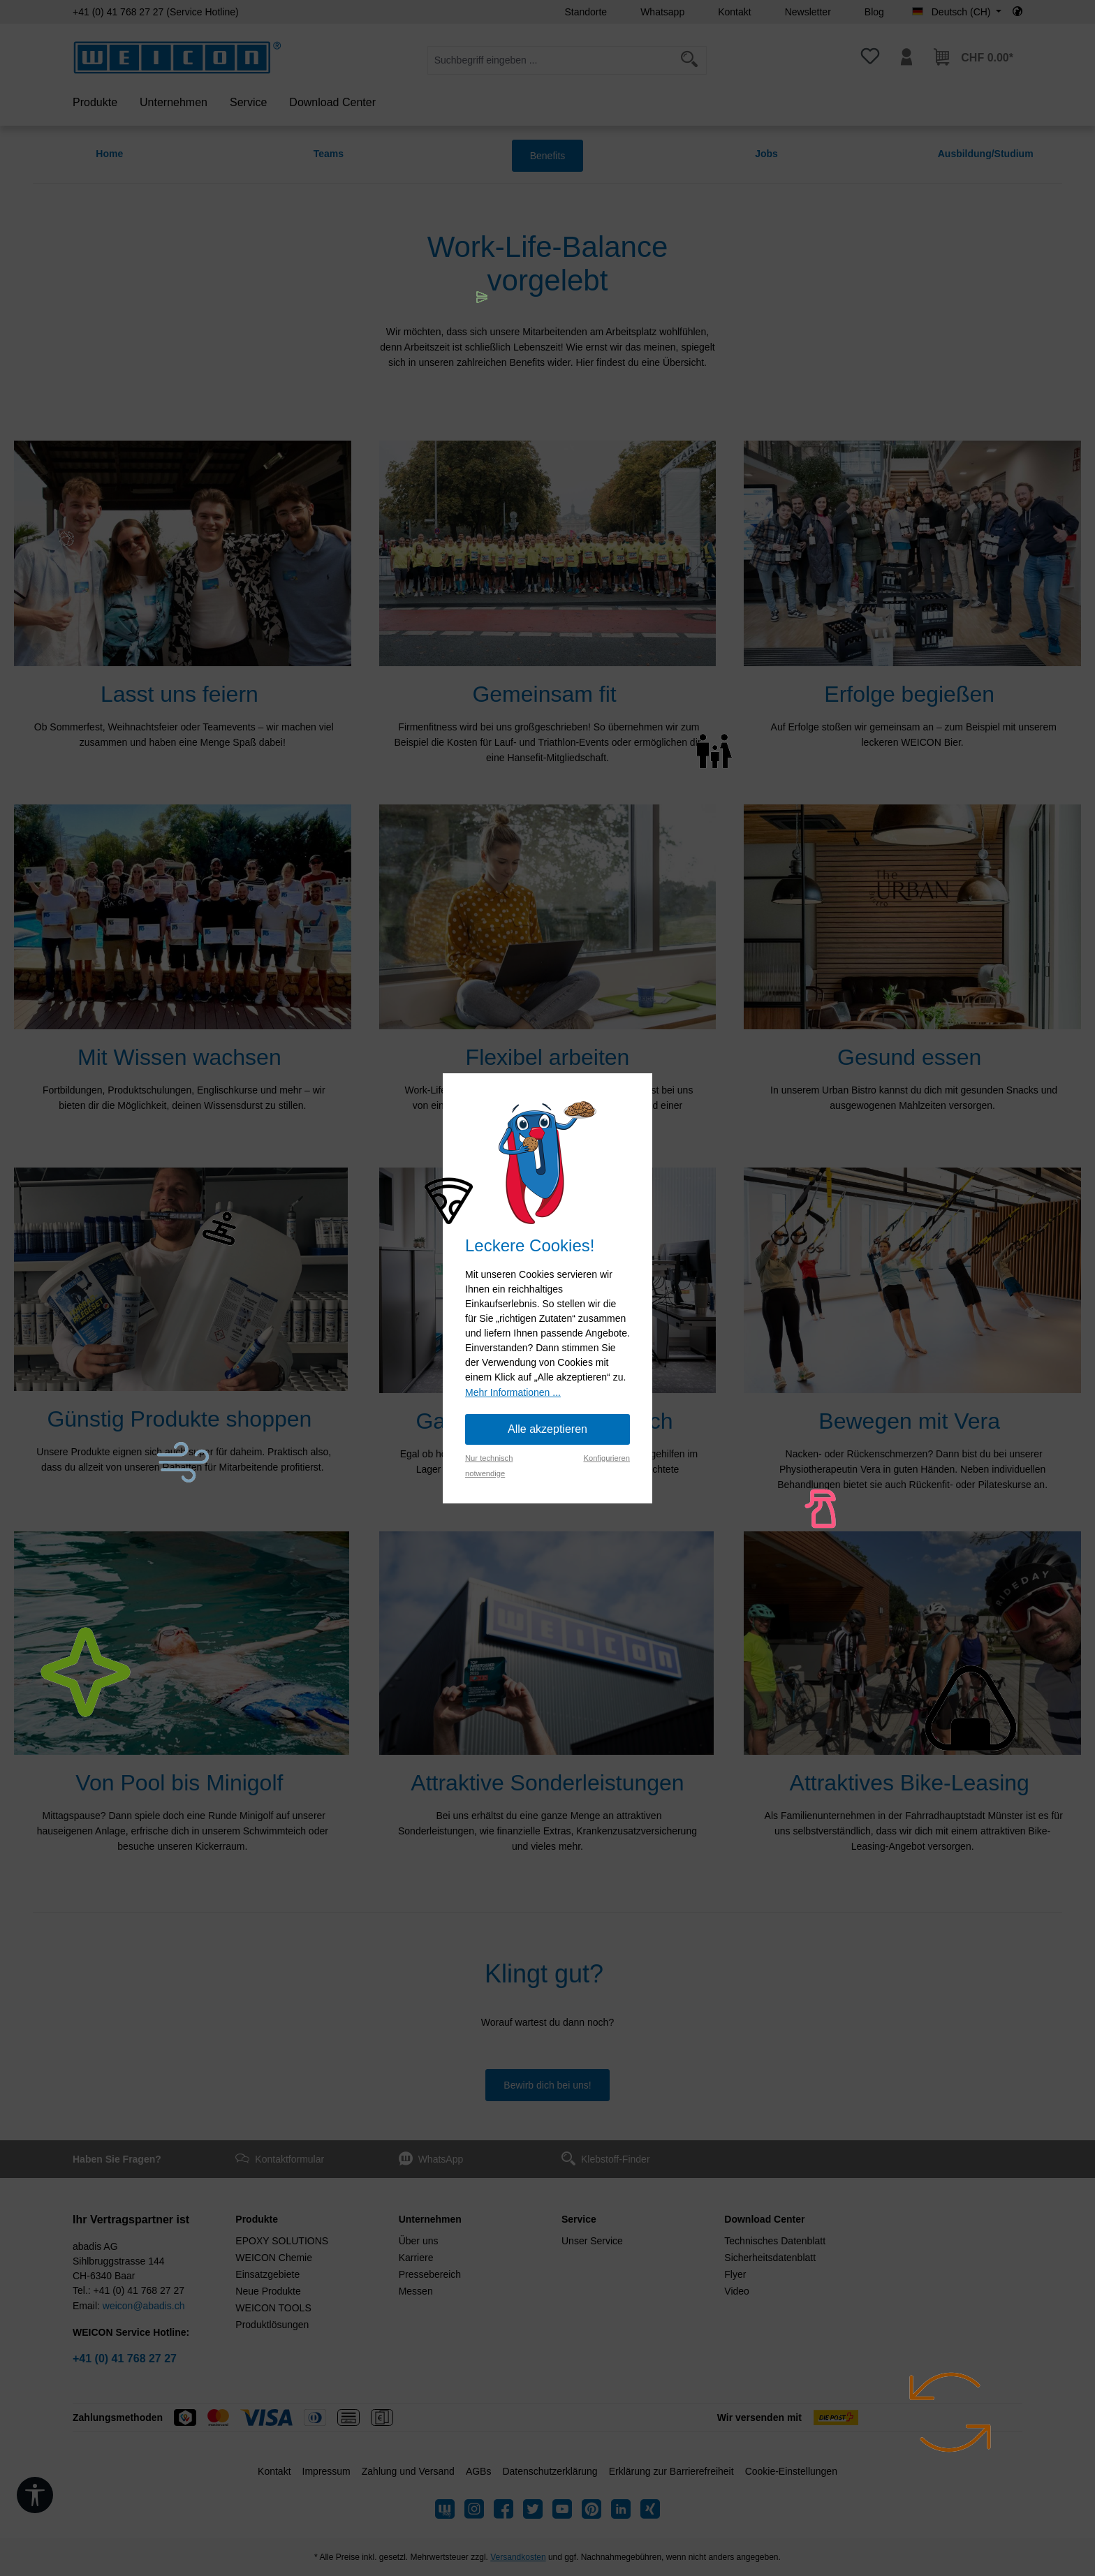  I want to click on indicates current wind conditions, so click(183, 1462).